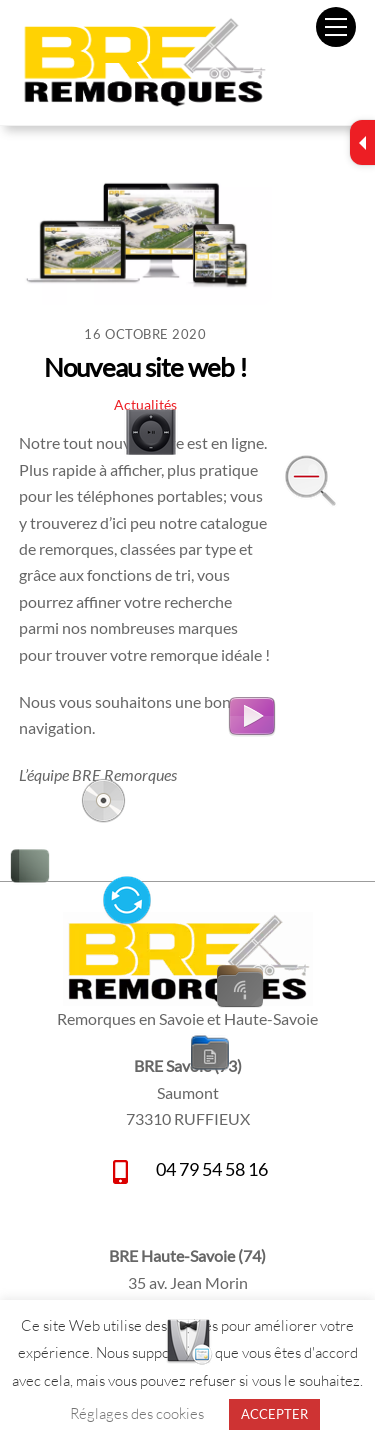 The height and width of the screenshot is (1447, 375). What do you see at coordinates (127, 900) in the screenshot?
I see `indicates syncing in progress` at bounding box center [127, 900].